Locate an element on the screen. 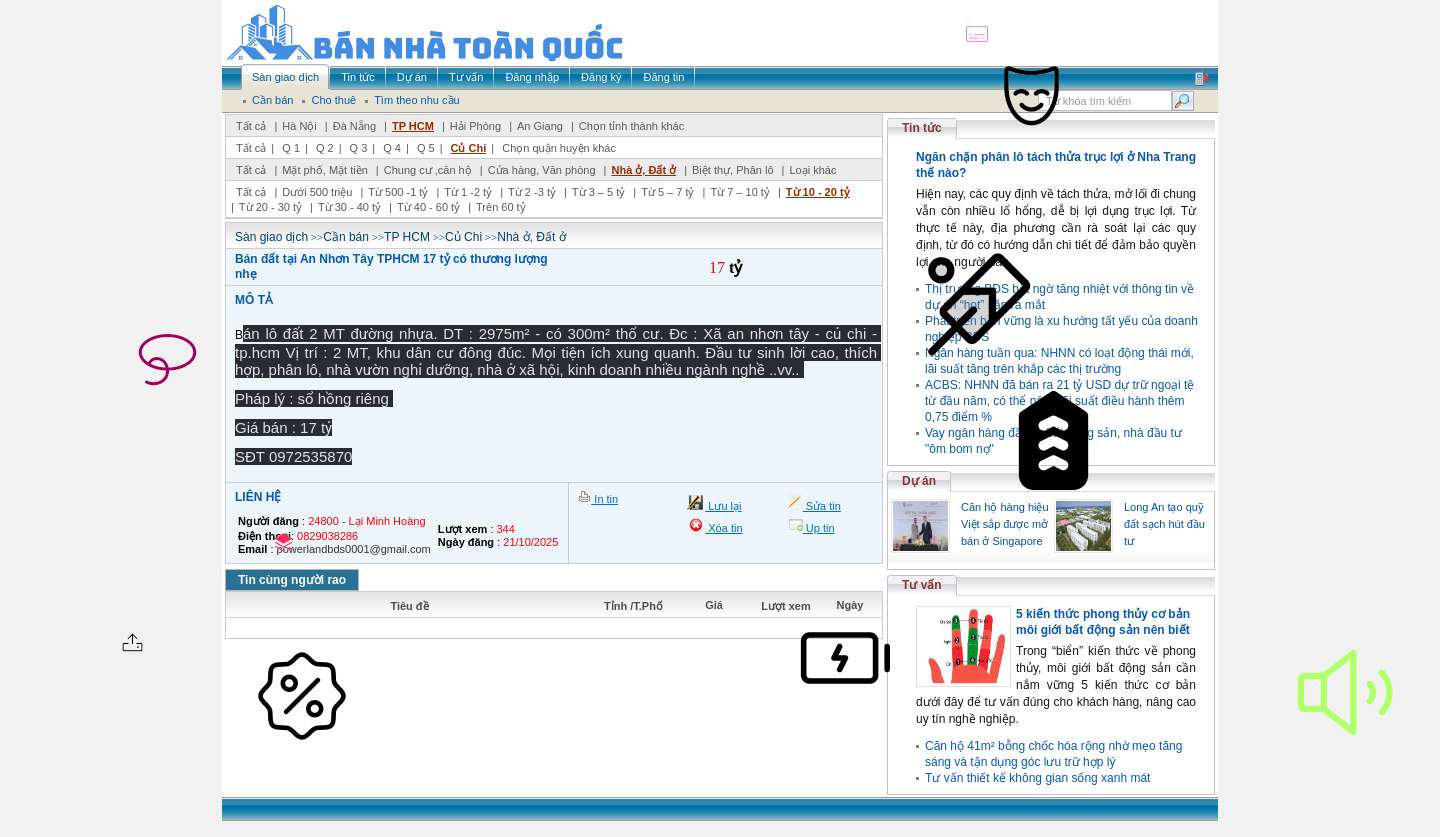  access theater or entertainment mode is located at coordinates (1031, 93).